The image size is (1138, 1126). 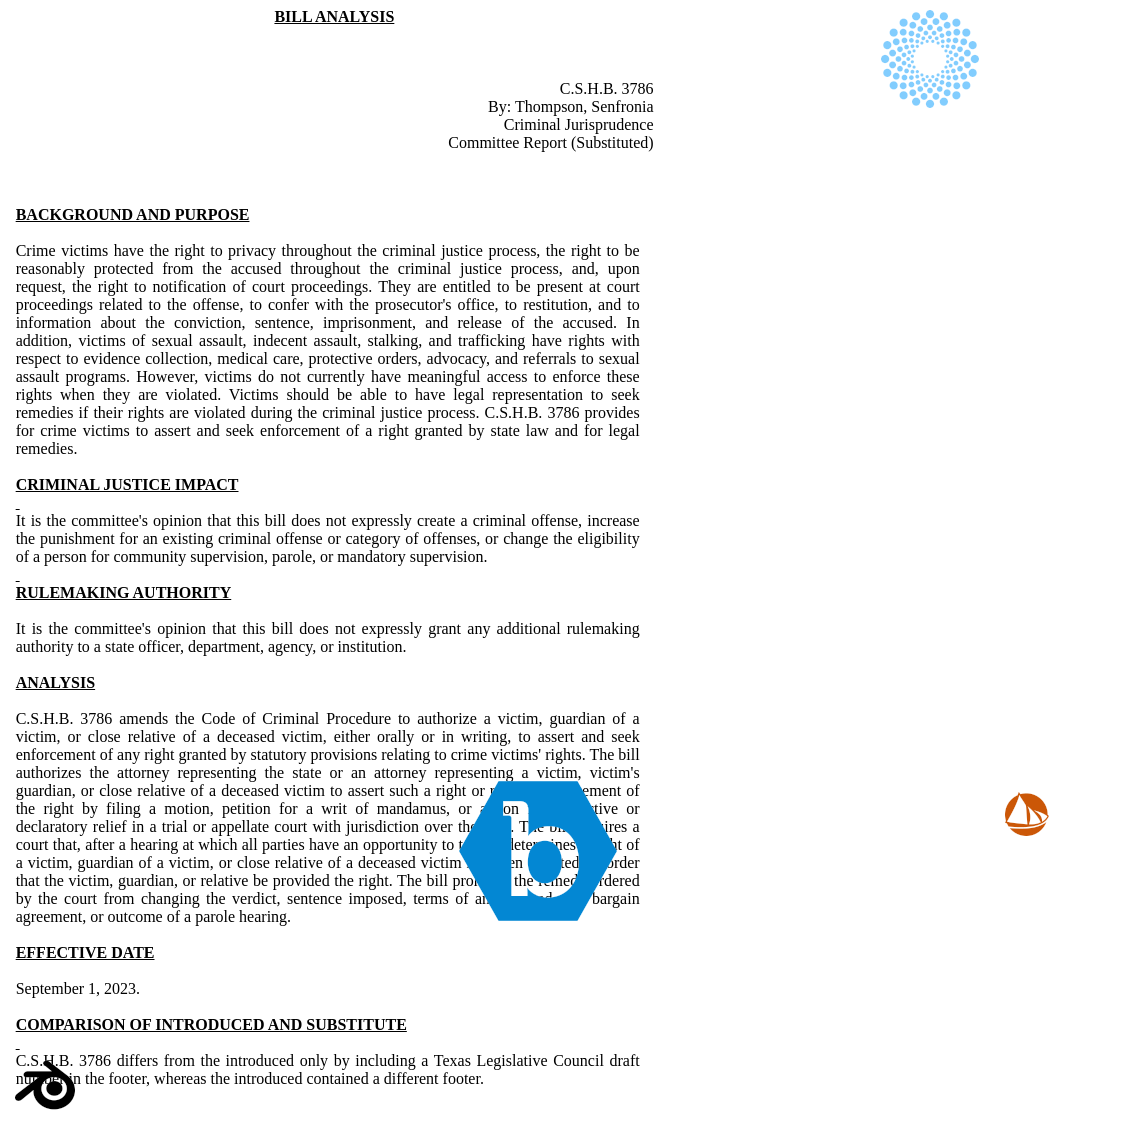 What do you see at coordinates (45, 1085) in the screenshot?
I see `open blender 3d modeling software` at bounding box center [45, 1085].